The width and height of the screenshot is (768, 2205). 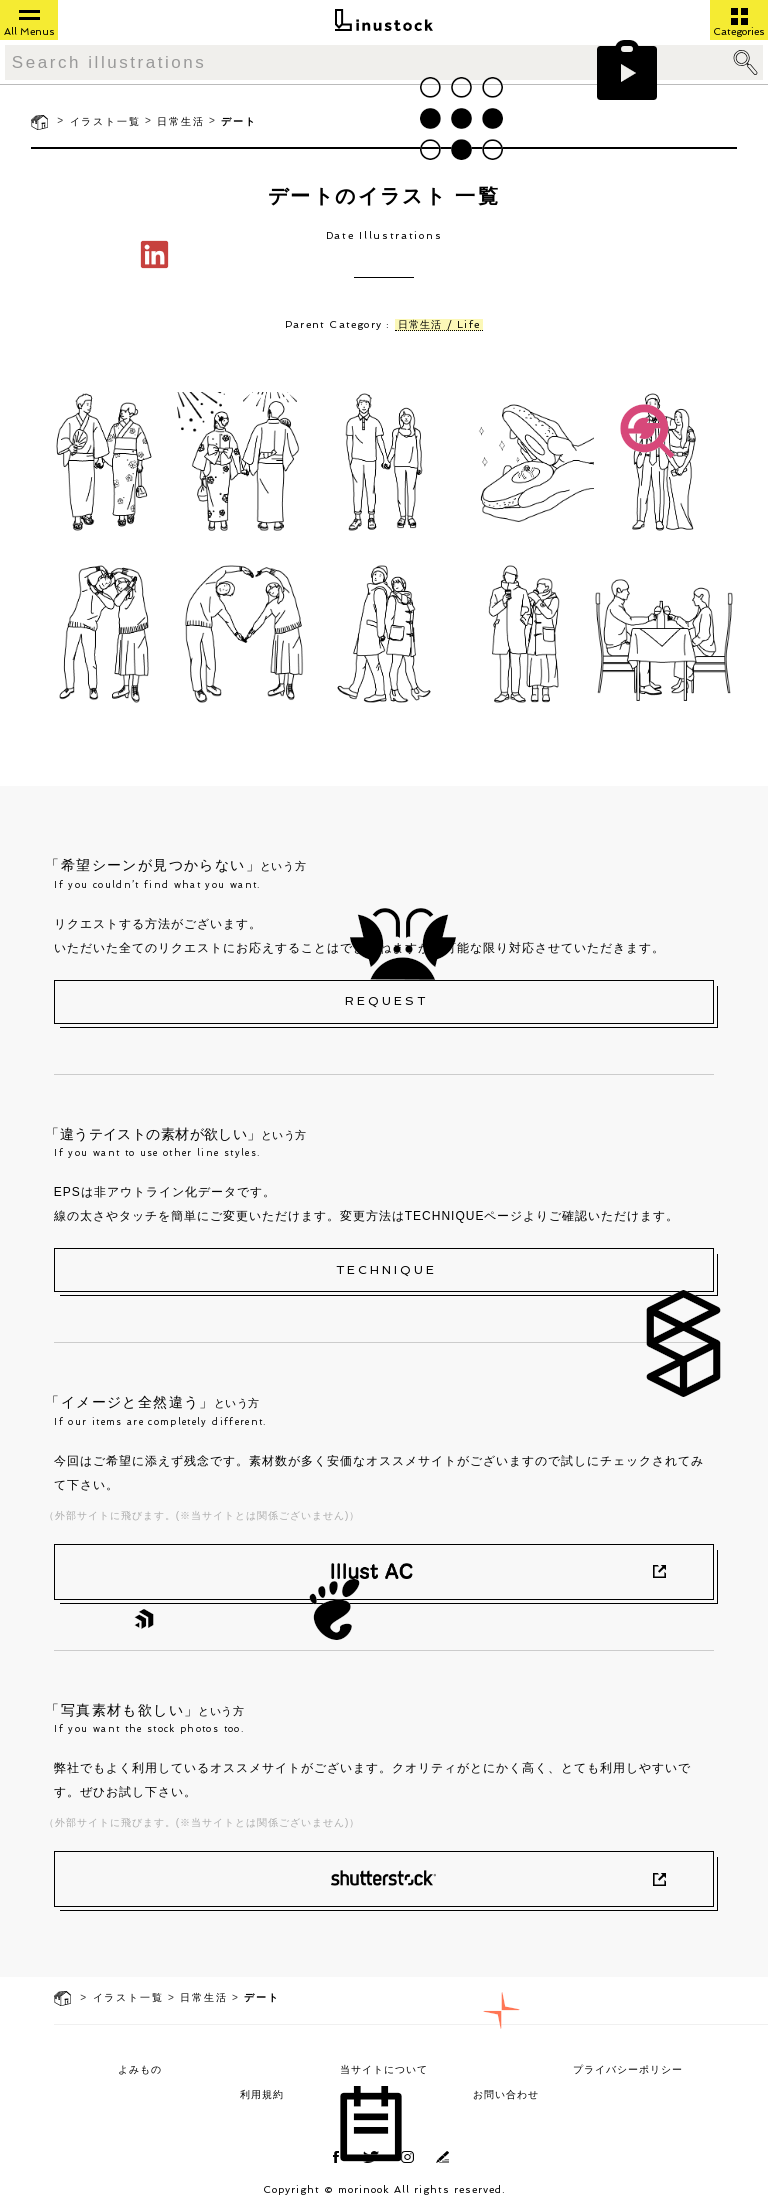 I want to click on progress software company logo, so click(x=144, y=1619).